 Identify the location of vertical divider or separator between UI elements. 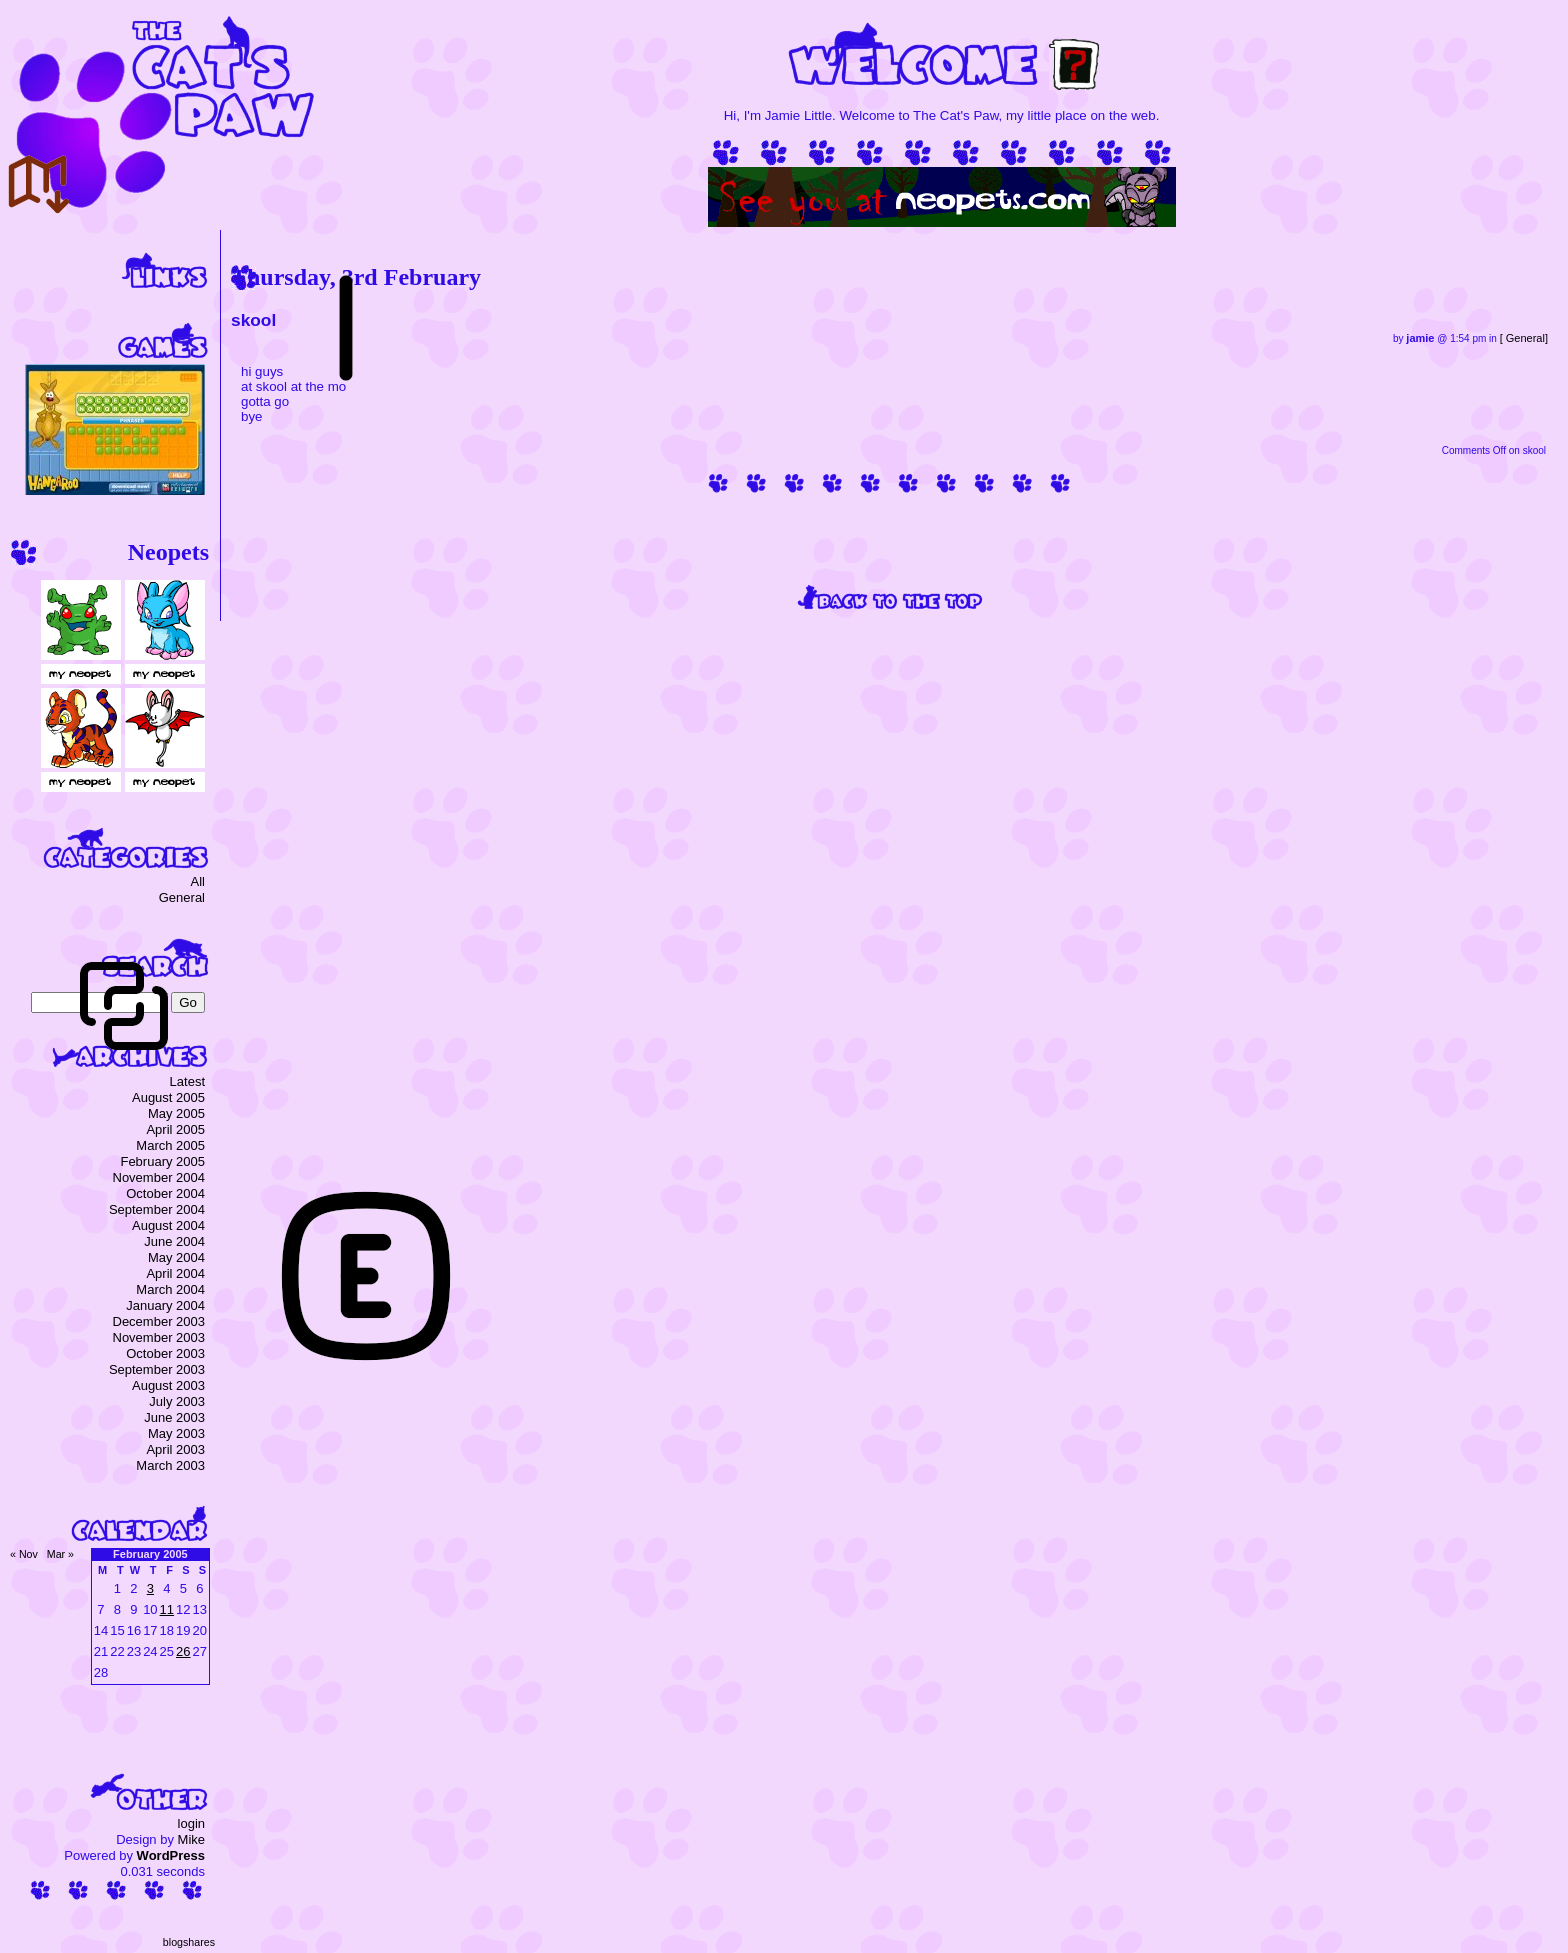
(346, 328).